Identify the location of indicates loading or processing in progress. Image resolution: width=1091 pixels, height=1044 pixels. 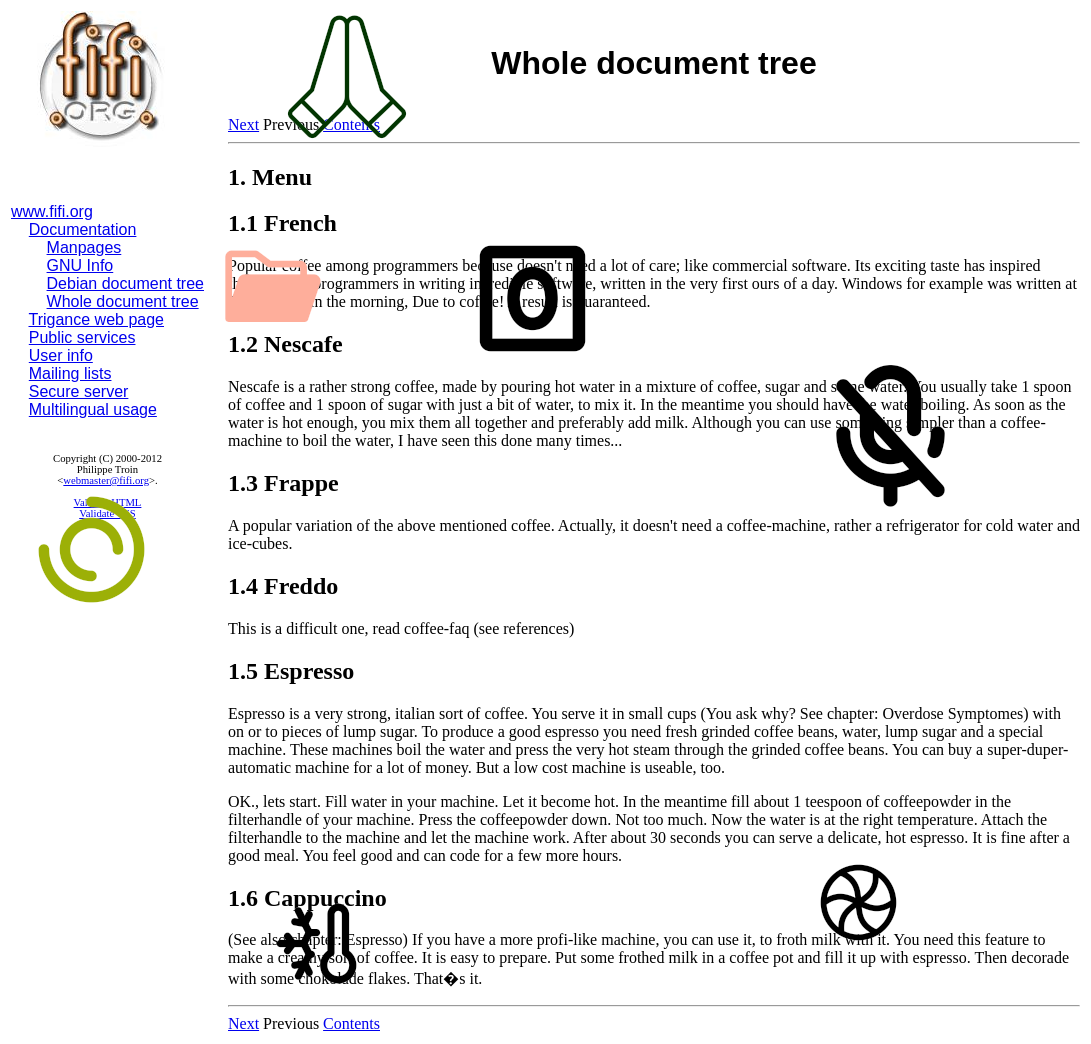
(858, 902).